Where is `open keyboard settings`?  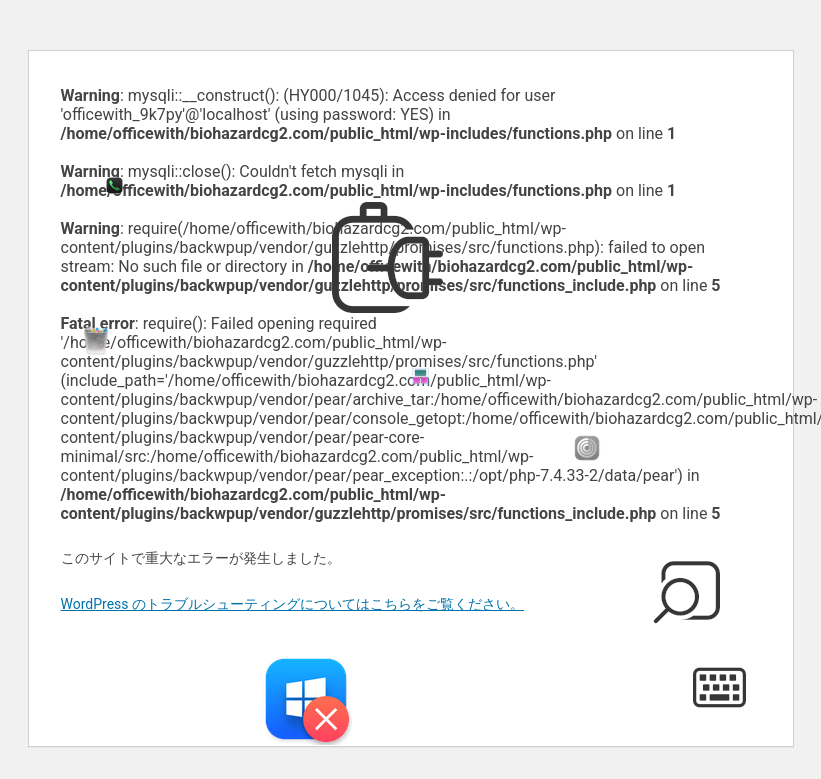 open keyboard settings is located at coordinates (719, 687).